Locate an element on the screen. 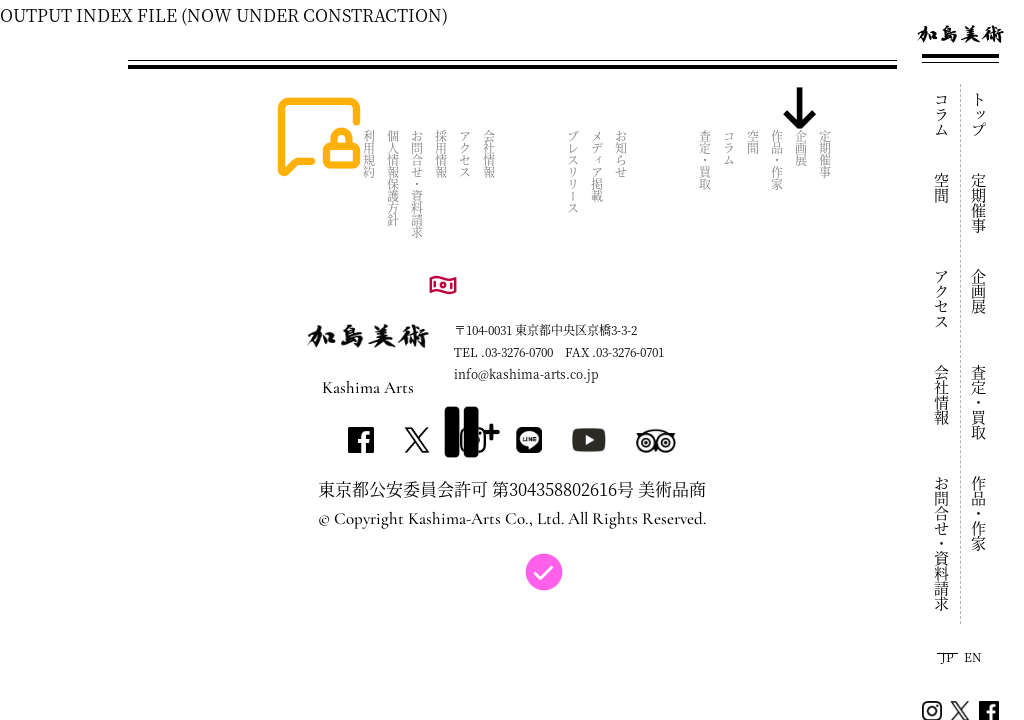  indicates a test or validation has passed is located at coordinates (544, 572).